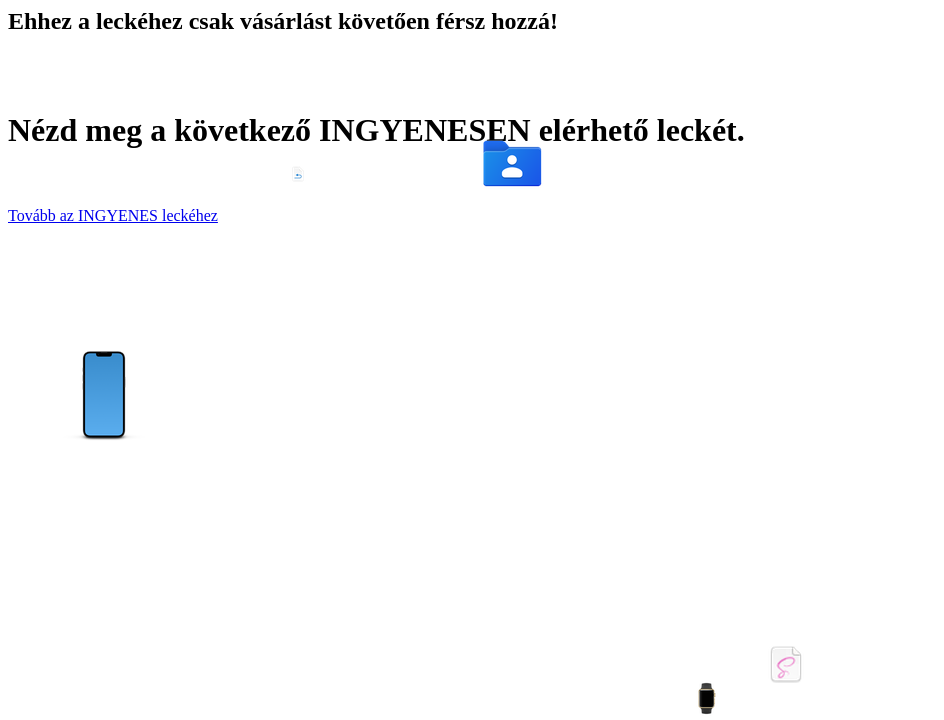 The image size is (944, 720). Describe the element at coordinates (298, 174) in the screenshot. I see `revert document to previous version` at that location.